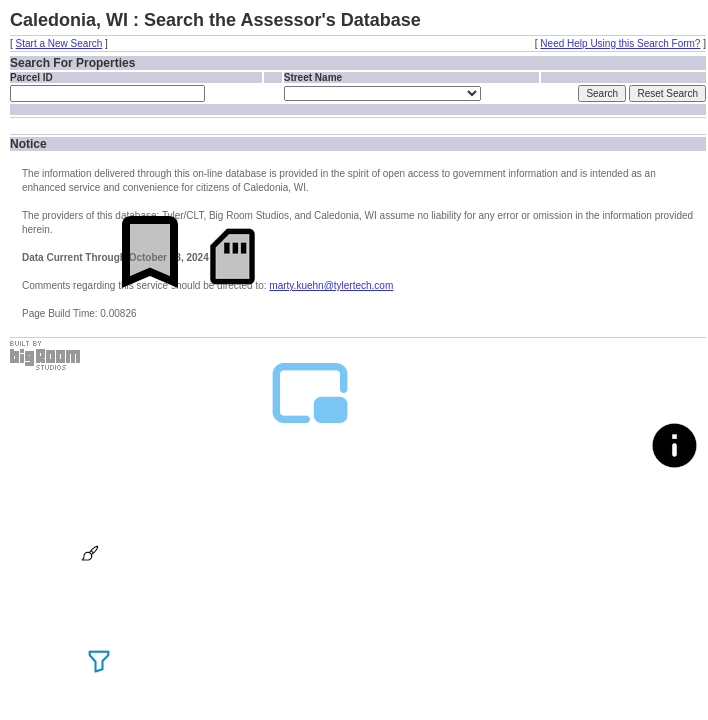  I want to click on access SD card storage, so click(232, 256).